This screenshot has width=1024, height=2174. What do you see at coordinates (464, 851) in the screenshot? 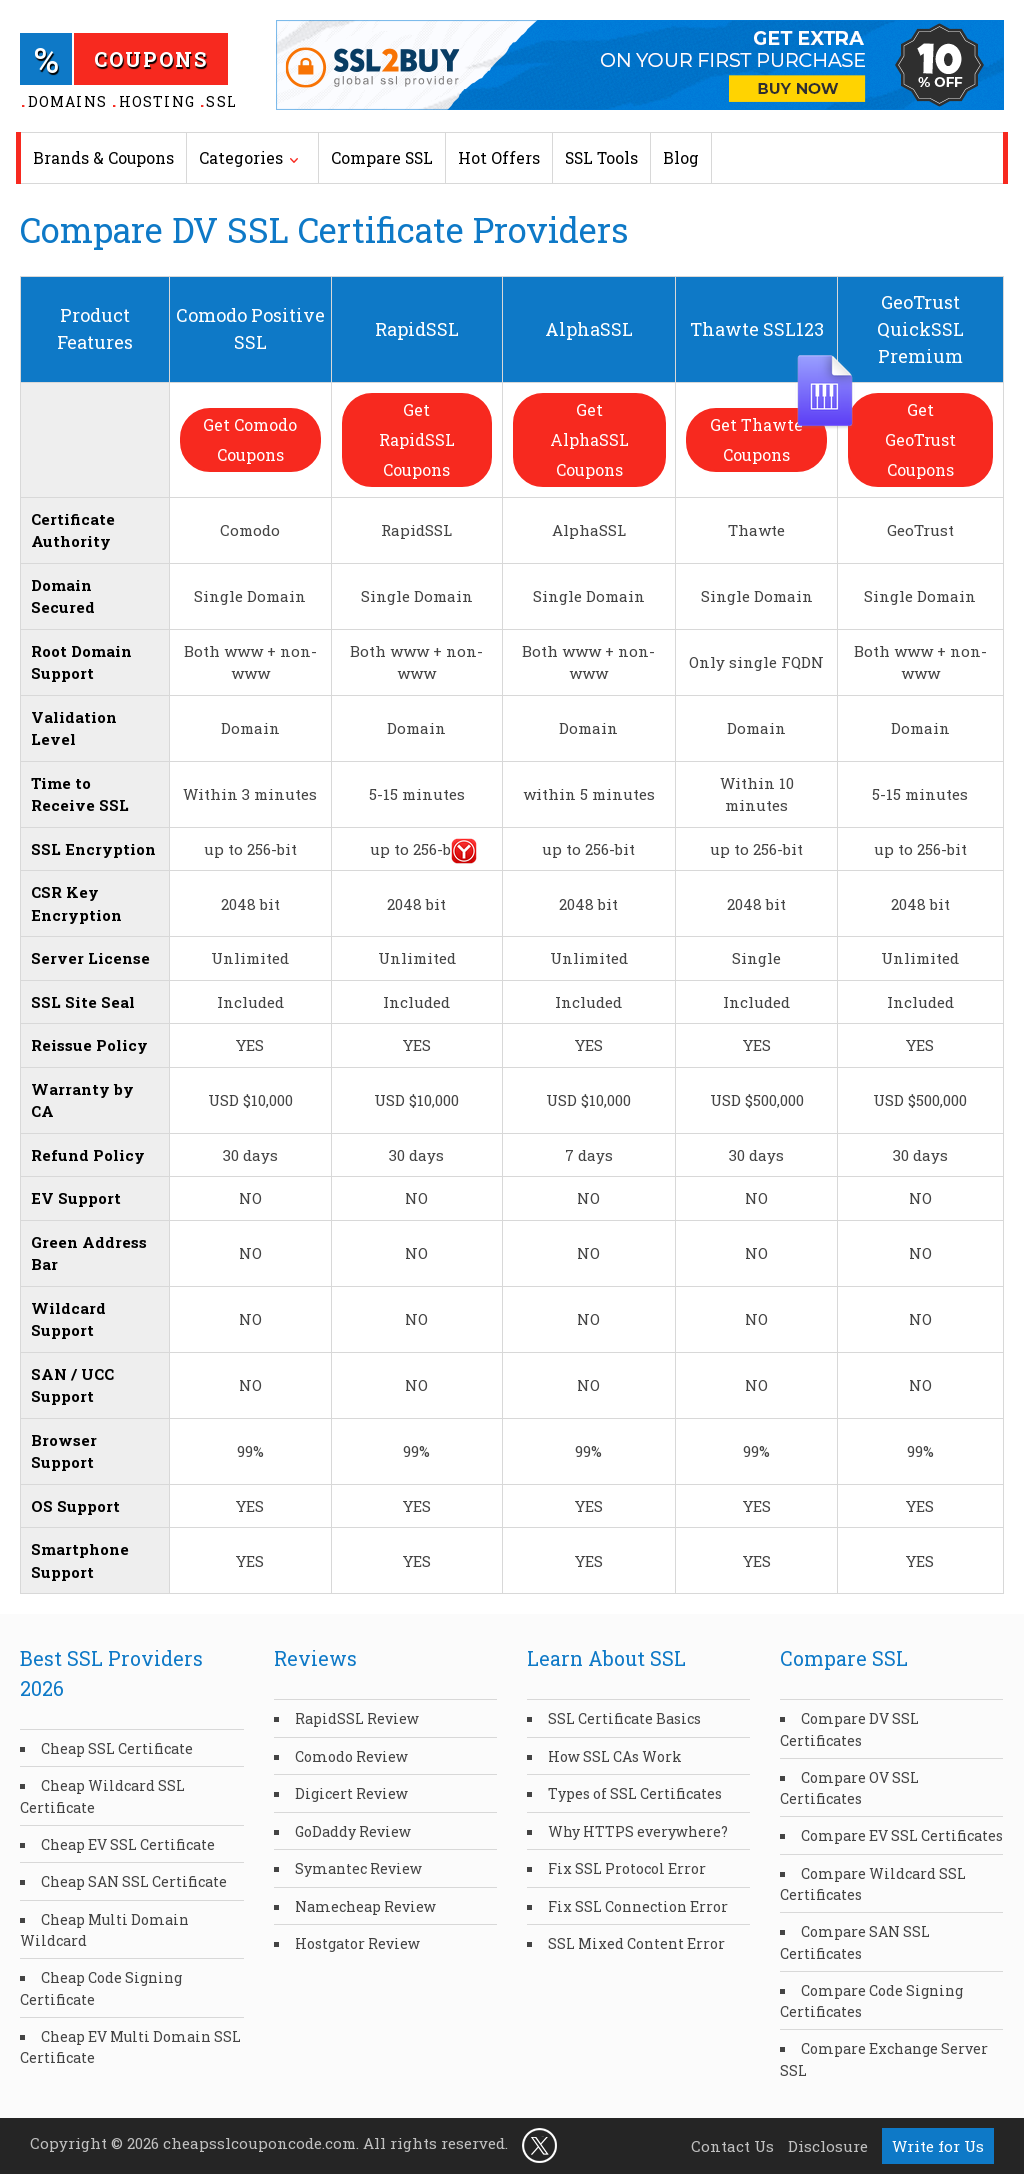
I see `open the Yandex app` at bounding box center [464, 851].